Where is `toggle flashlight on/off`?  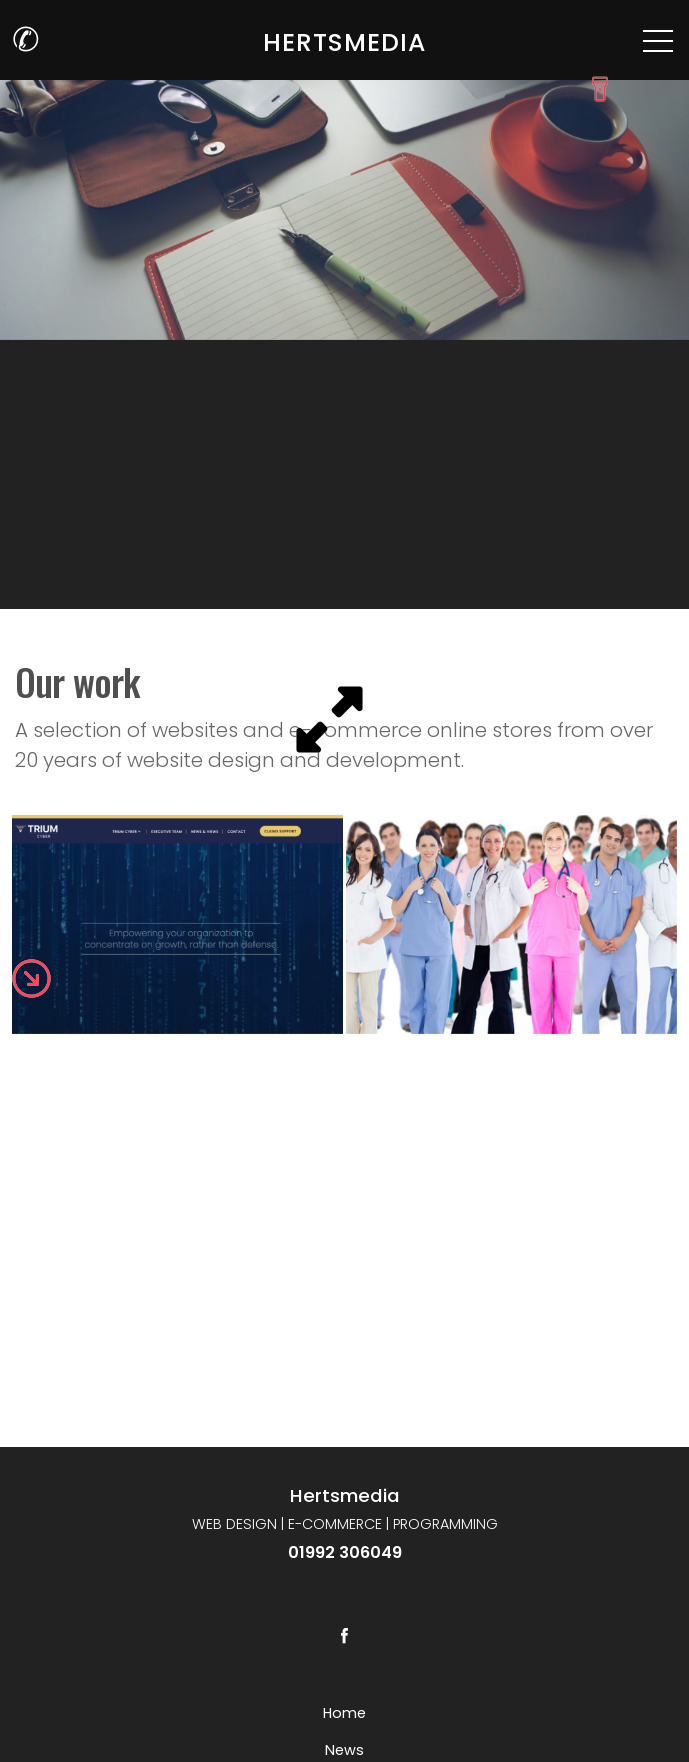 toggle flashlight on/off is located at coordinates (600, 89).